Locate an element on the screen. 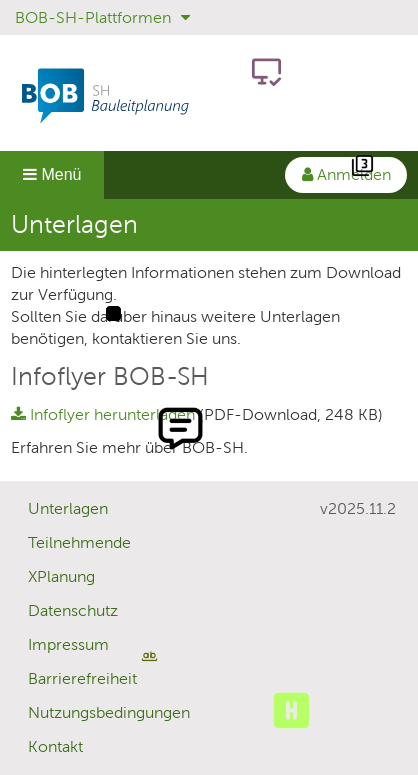 The width and height of the screenshot is (418, 775). open messaging or chat is located at coordinates (180, 427).